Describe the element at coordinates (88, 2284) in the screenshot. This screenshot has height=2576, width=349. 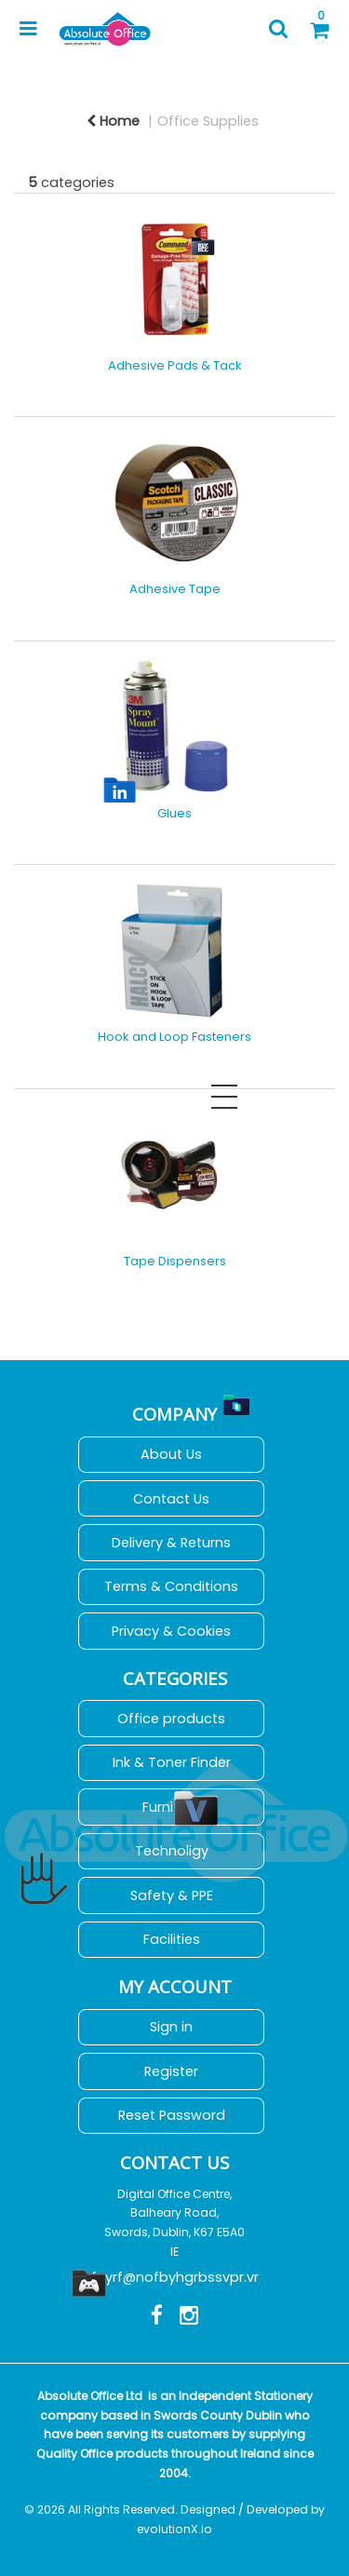
I see `open microsoft games folder` at that location.